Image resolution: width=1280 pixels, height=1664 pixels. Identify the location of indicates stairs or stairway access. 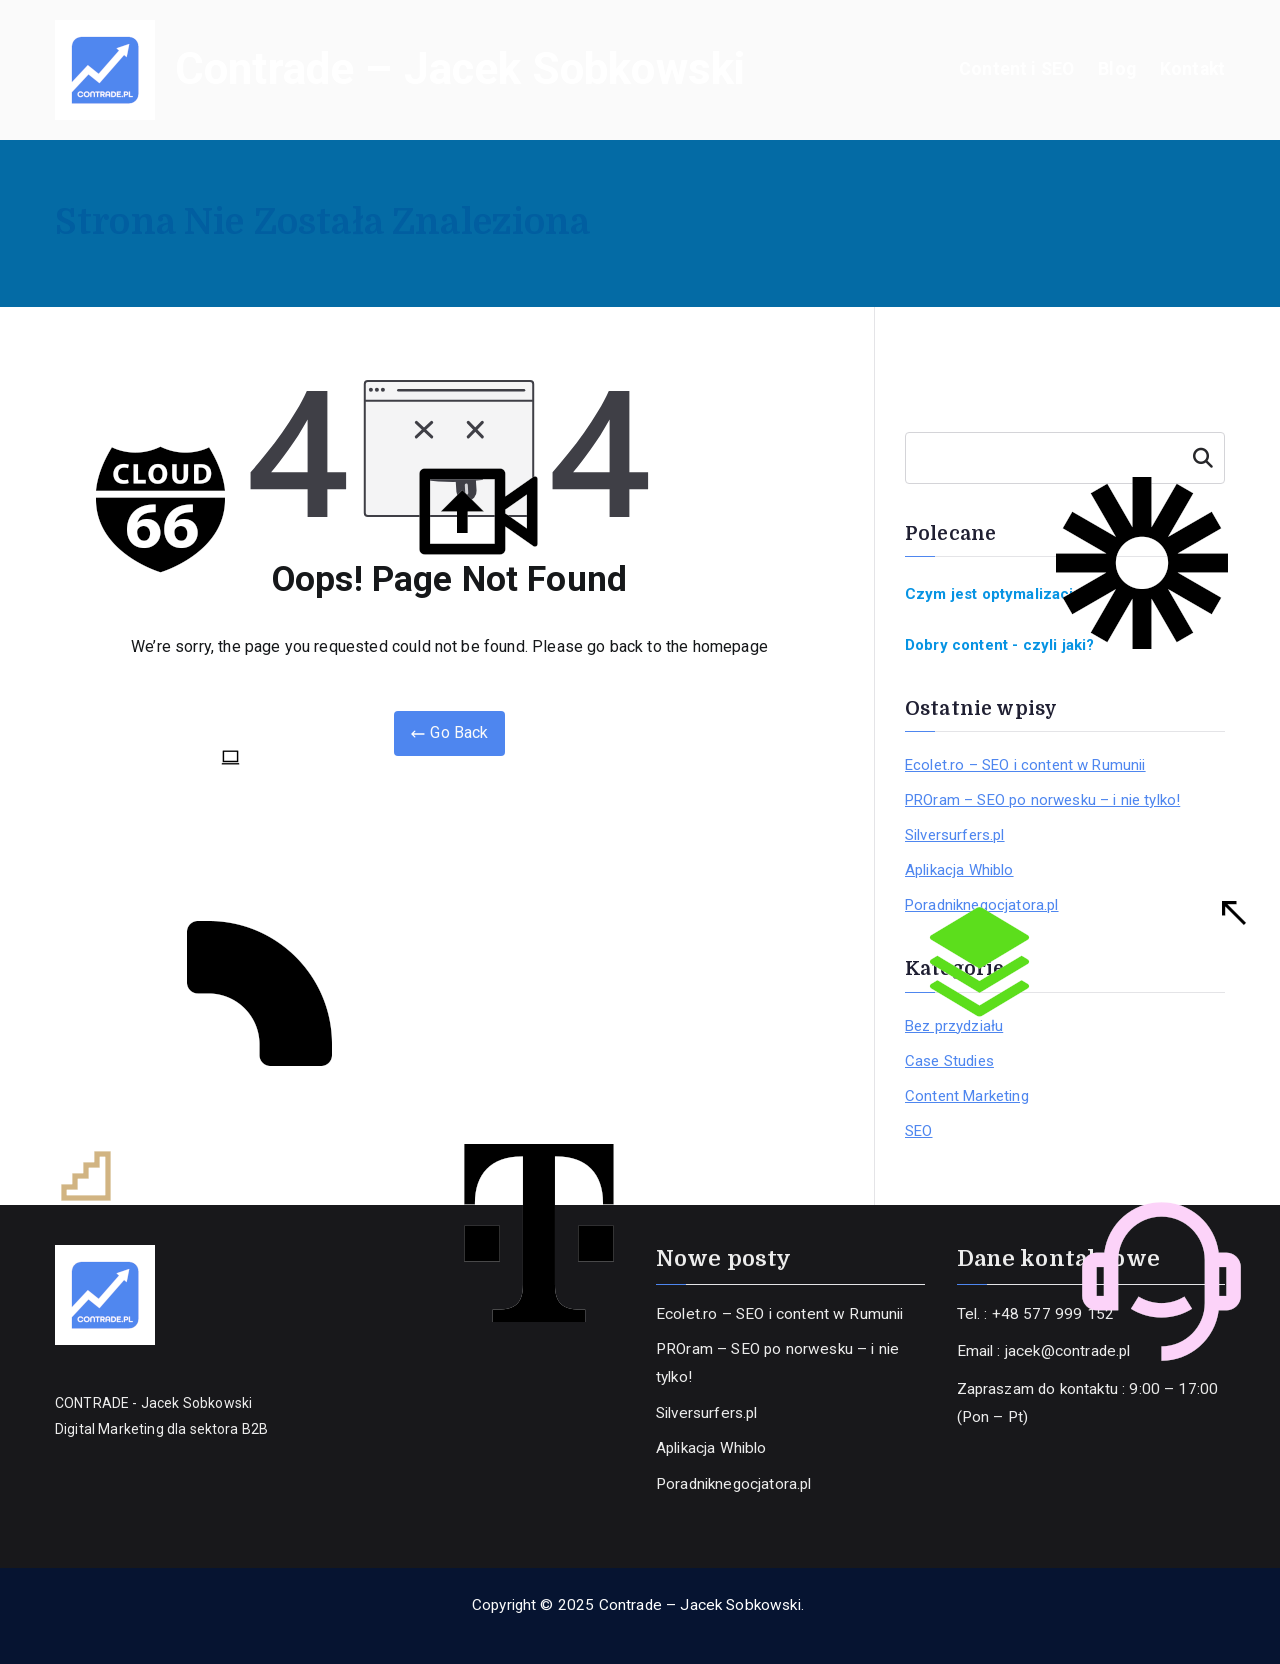
(86, 1176).